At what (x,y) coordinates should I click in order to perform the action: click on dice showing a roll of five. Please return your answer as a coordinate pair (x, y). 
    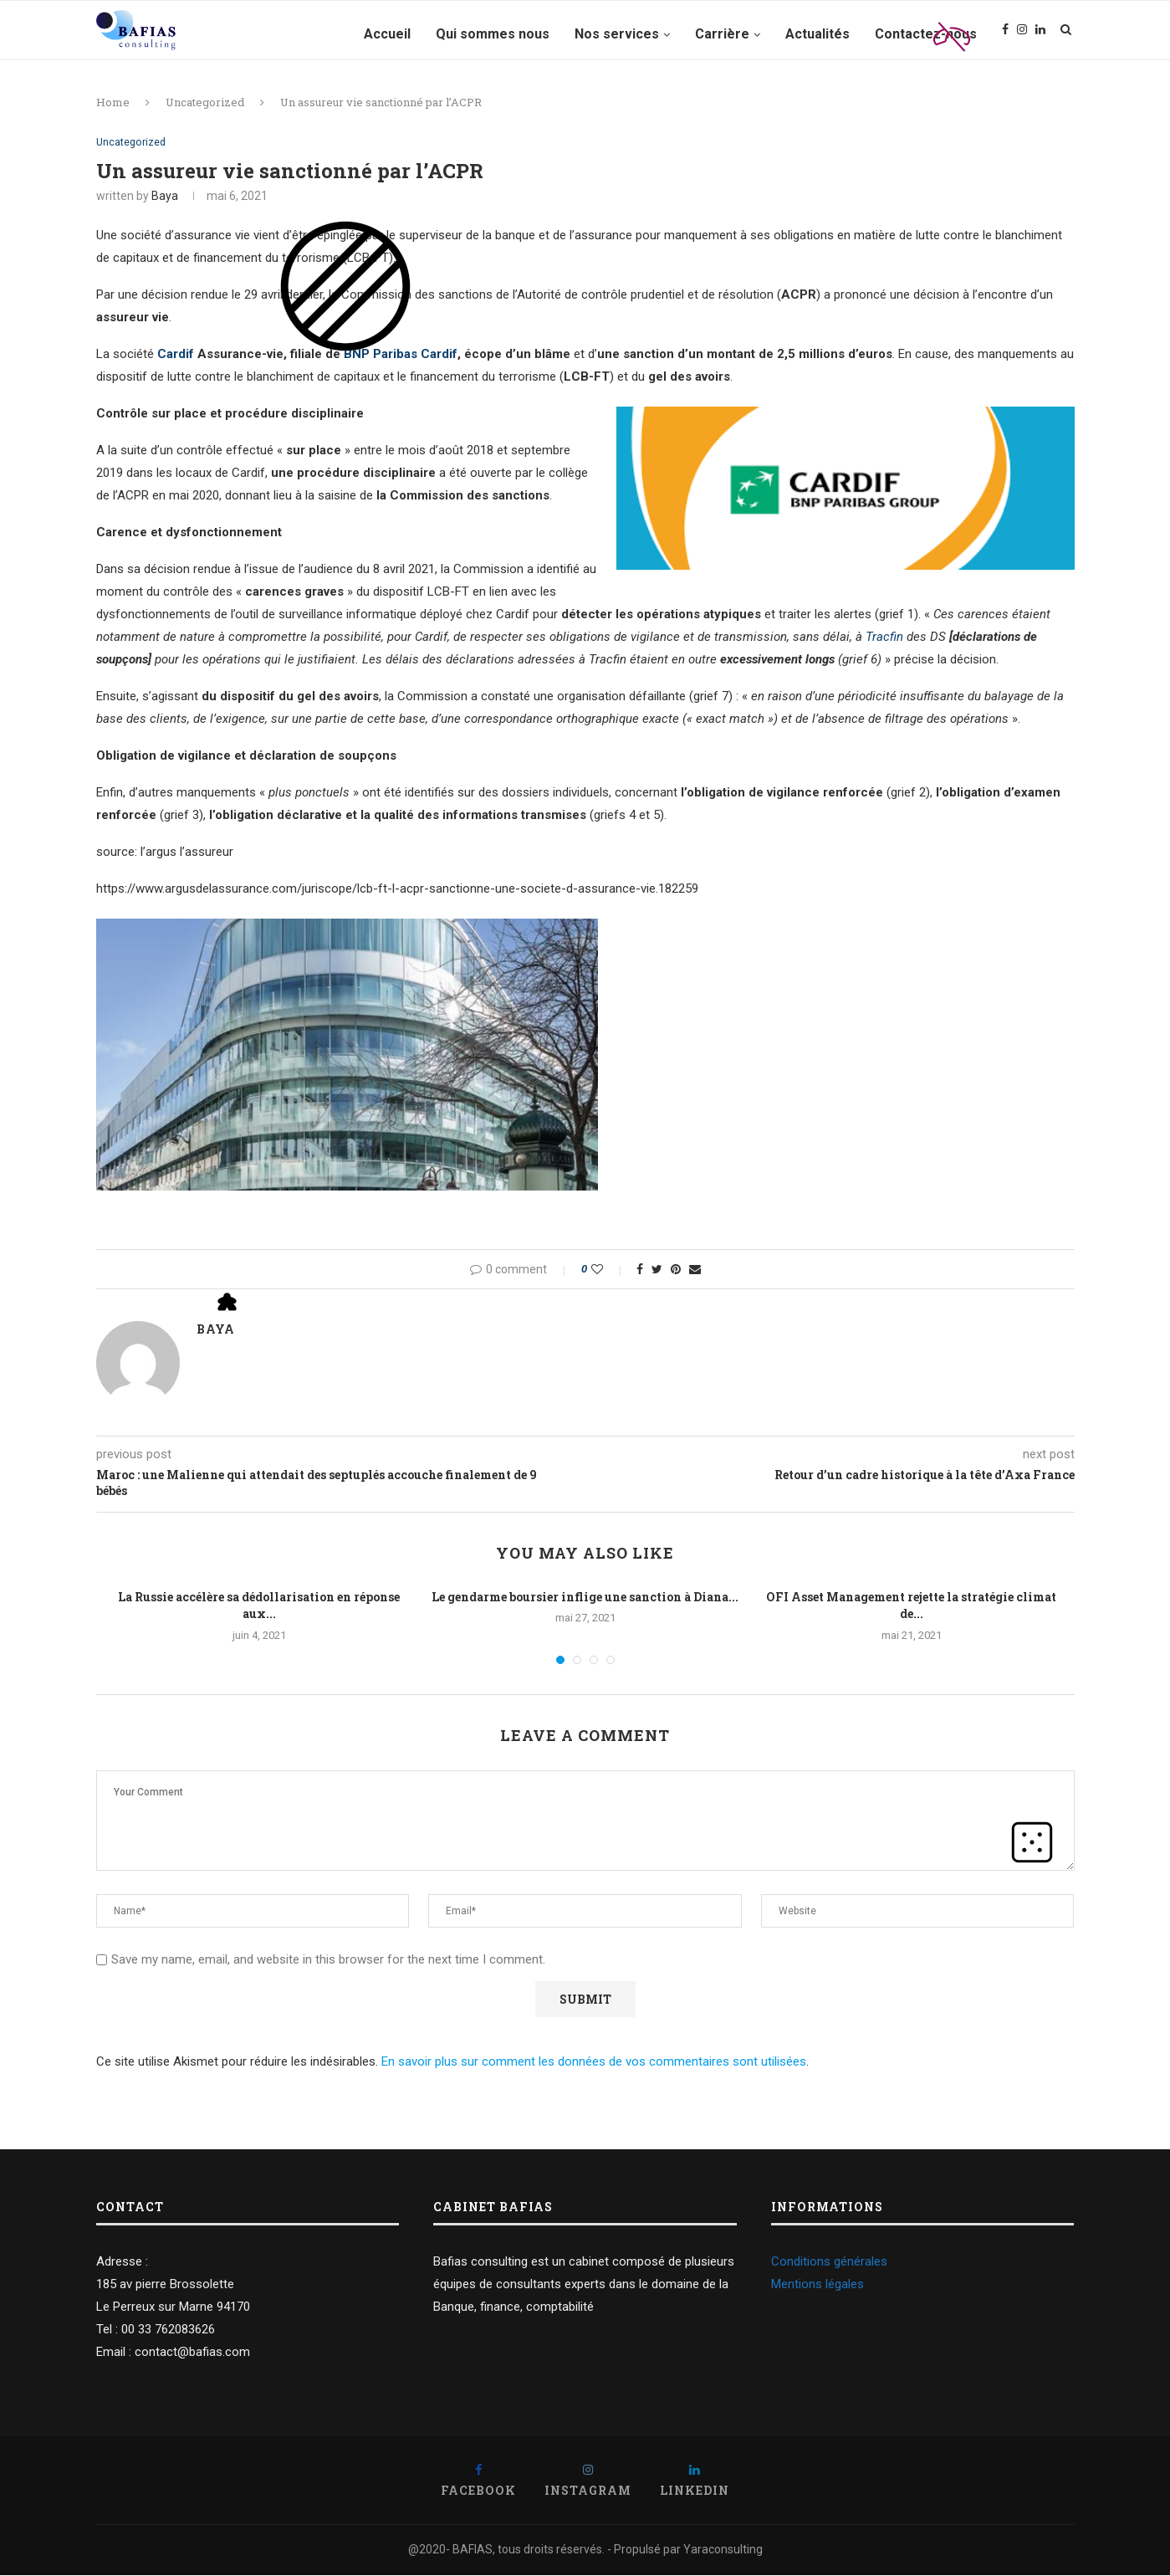
    Looking at the image, I should click on (1032, 1842).